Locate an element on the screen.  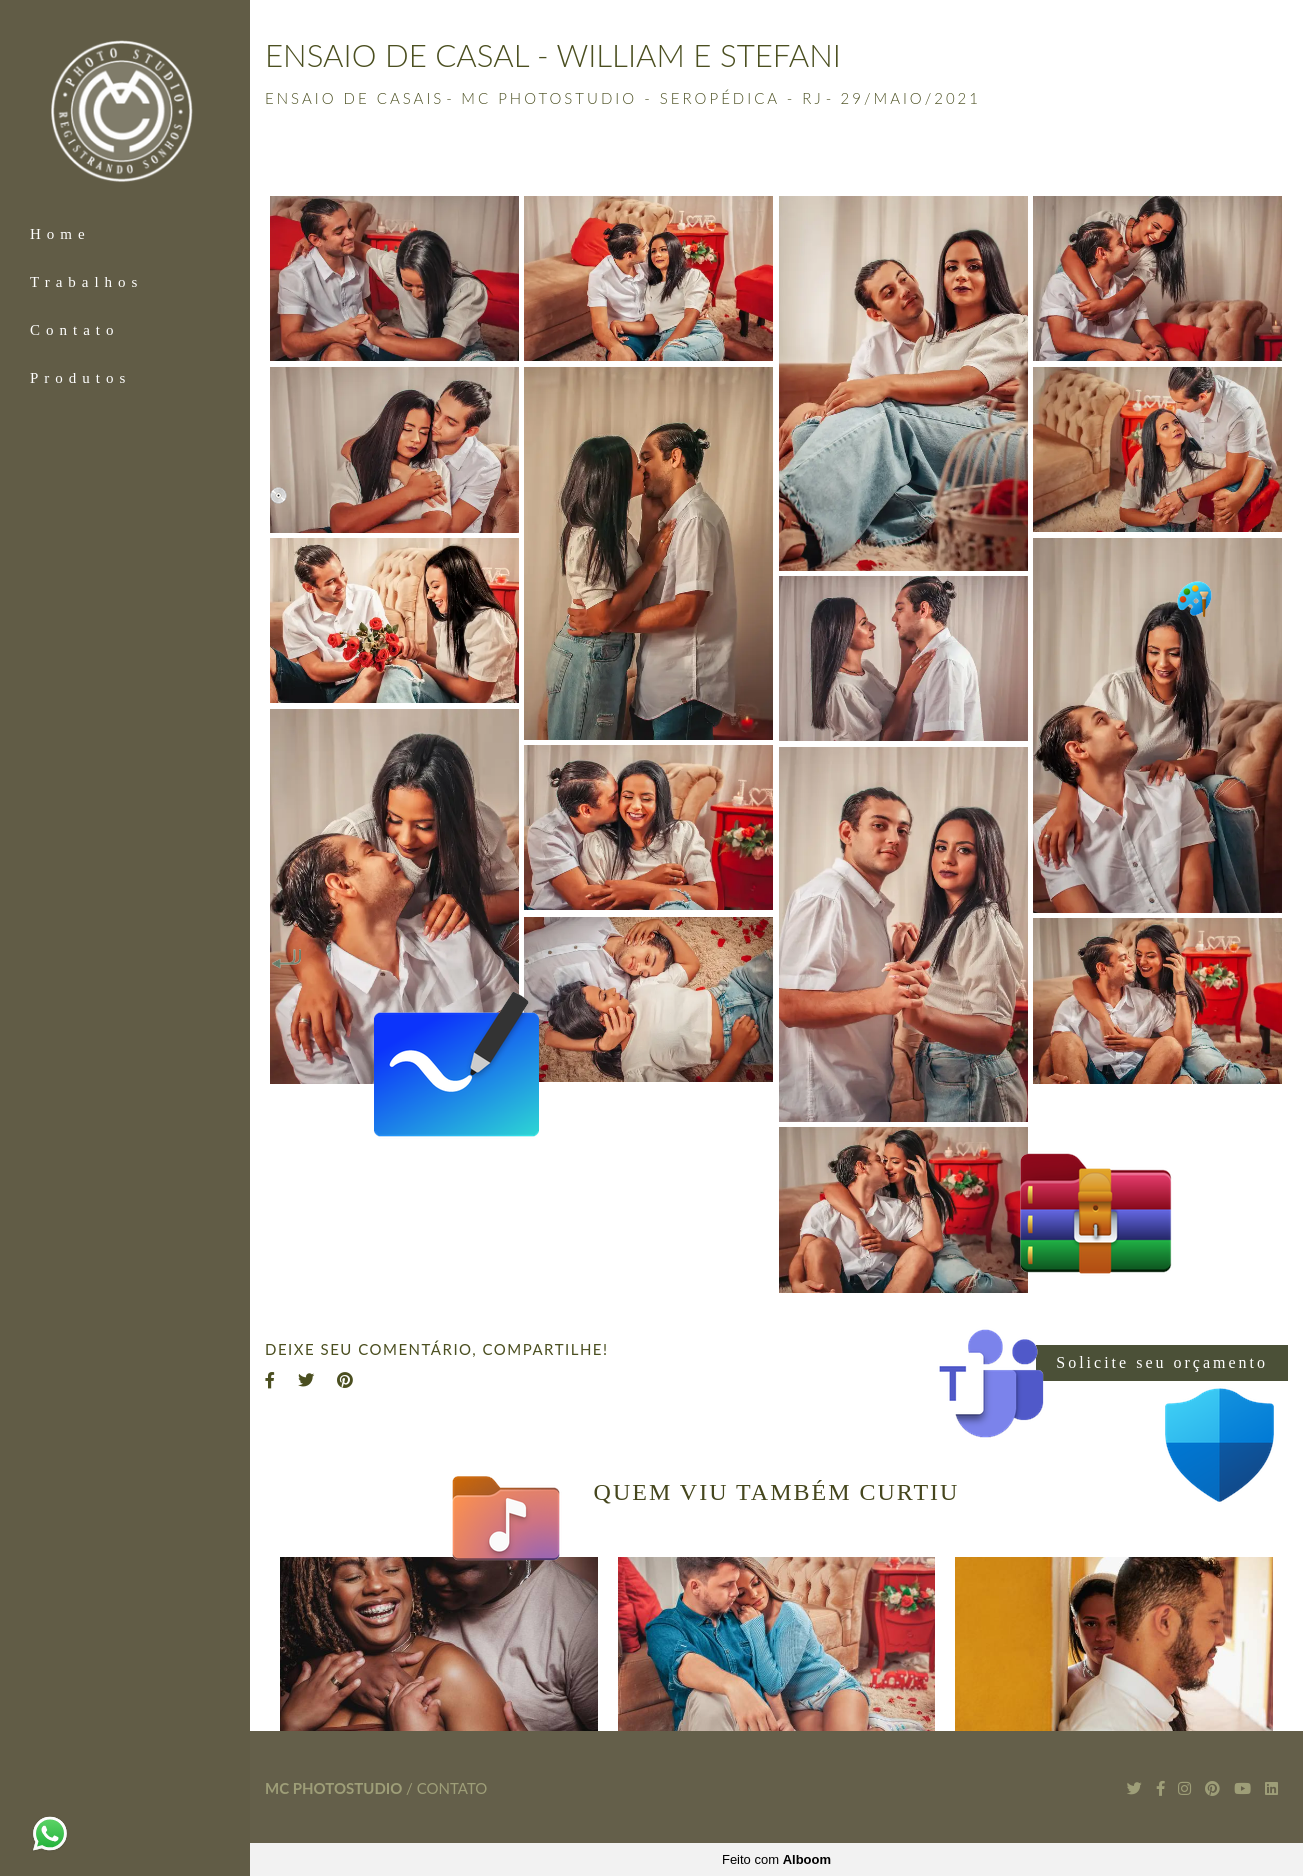
open folder containing WinRAR archives is located at coordinates (1095, 1217).